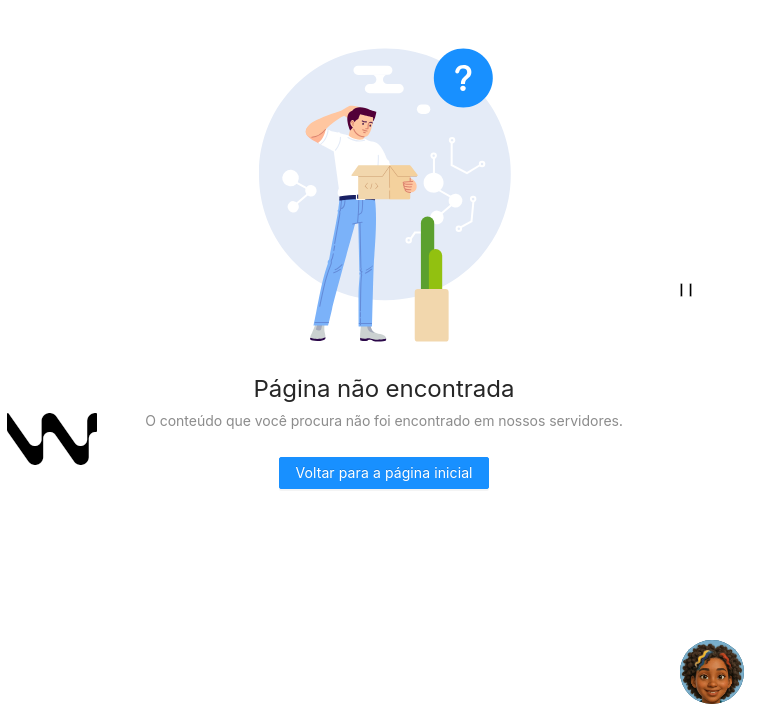  Describe the element at coordinates (686, 290) in the screenshot. I see `pause media playback` at that location.